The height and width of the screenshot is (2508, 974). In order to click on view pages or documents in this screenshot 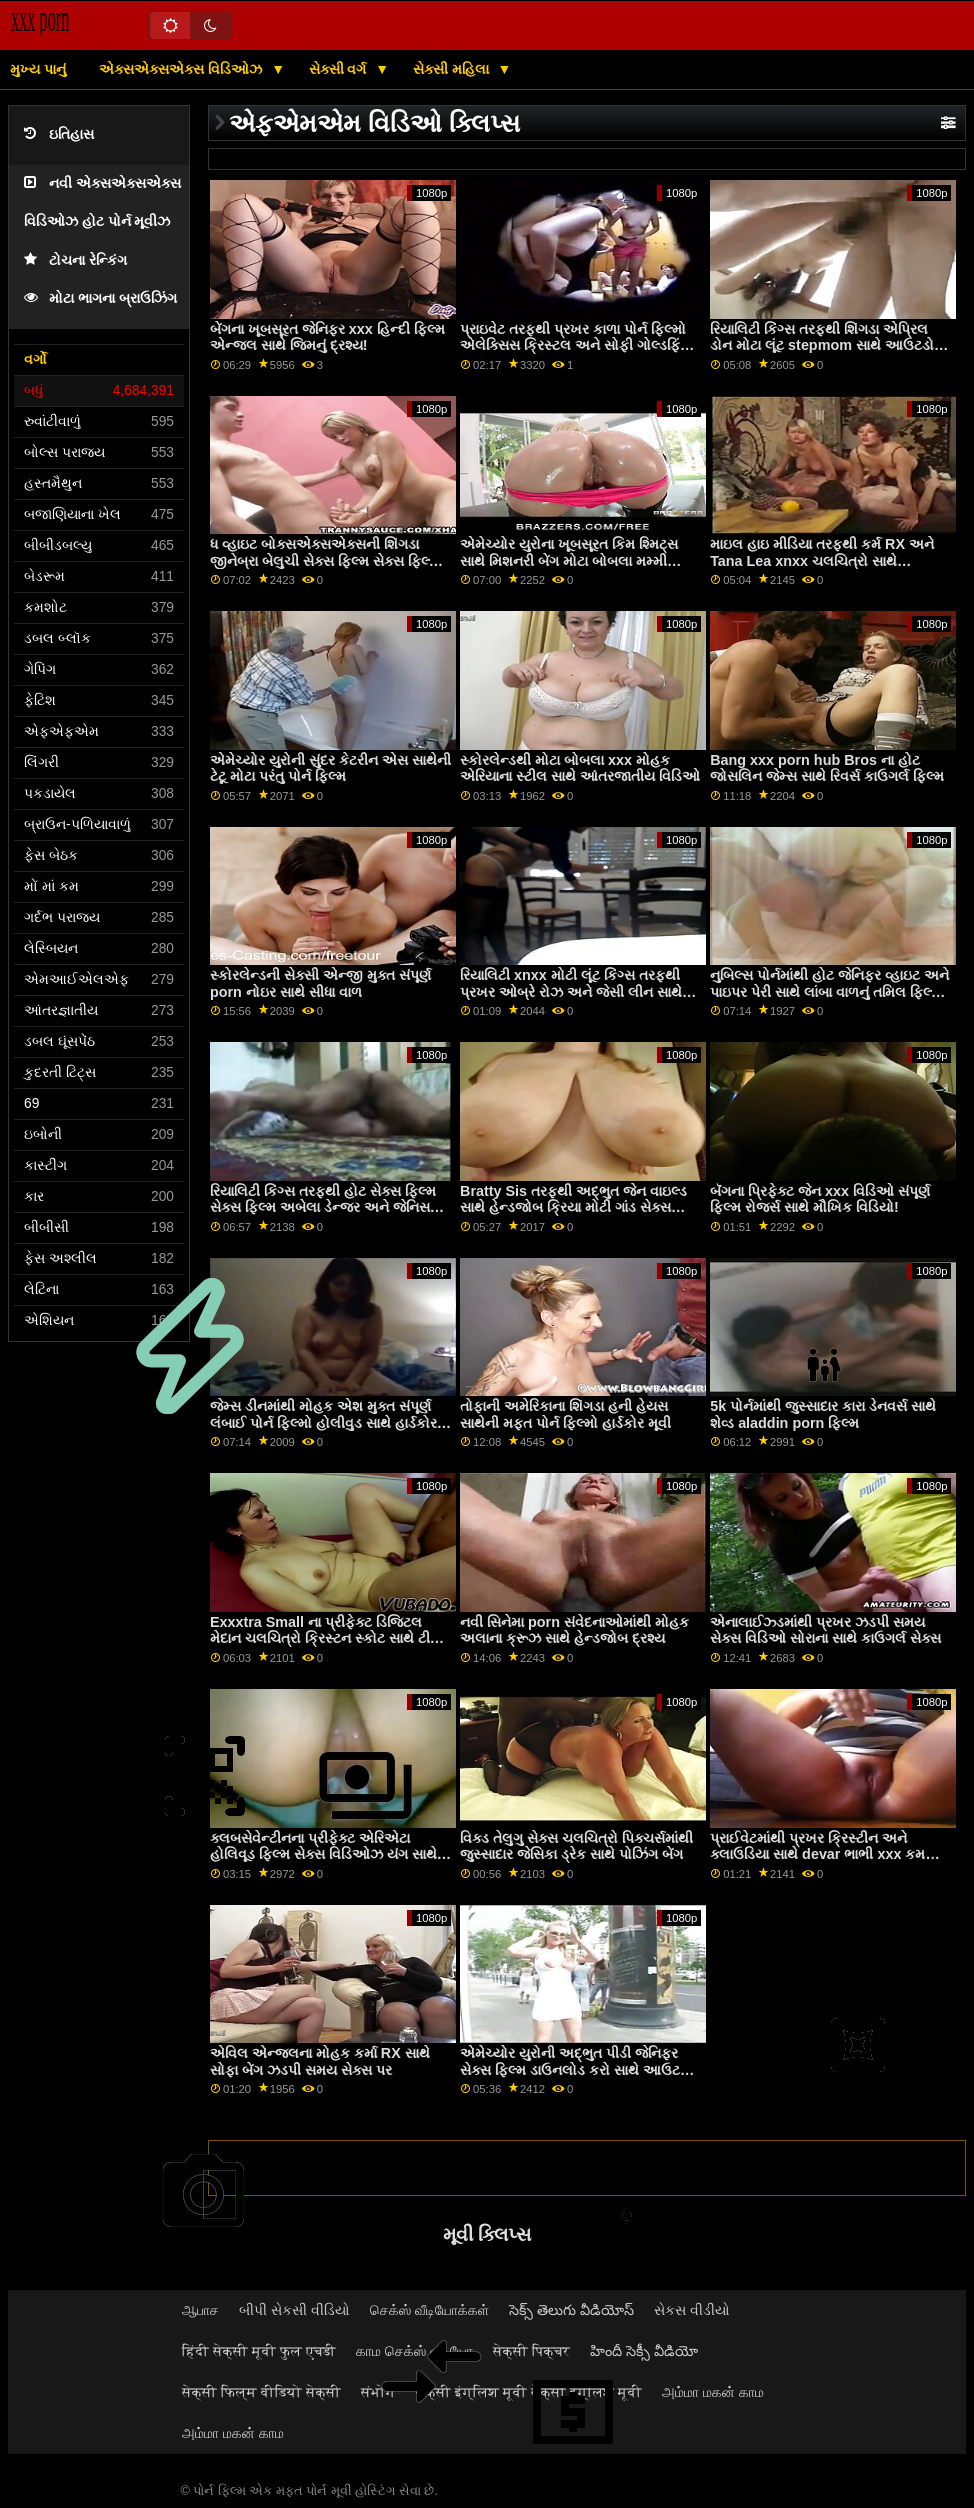, I will do `click(858, 2045)`.